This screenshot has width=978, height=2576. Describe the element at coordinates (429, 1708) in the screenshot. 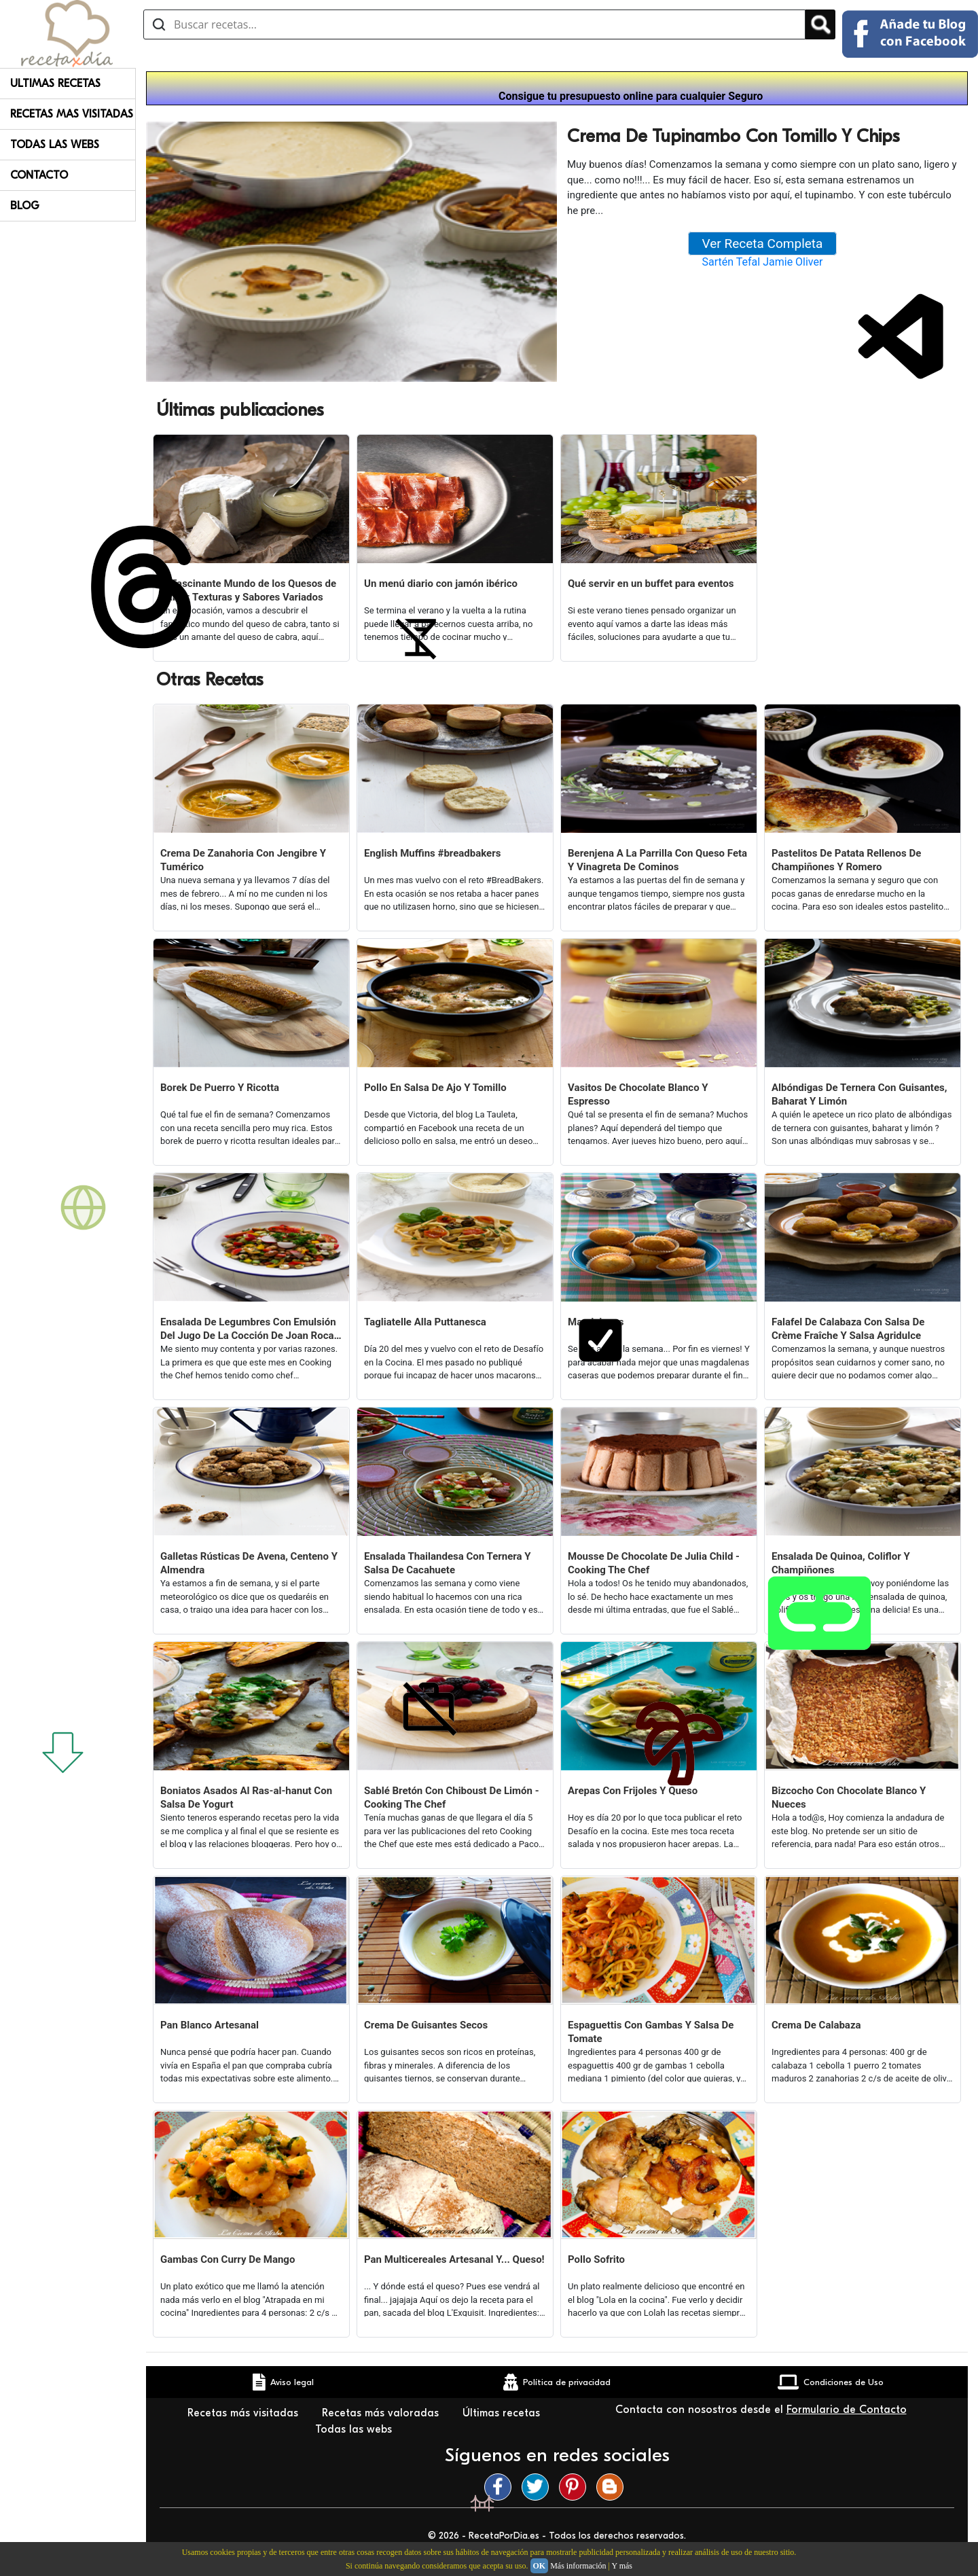

I see `work mode disabled or unavailable` at that location.